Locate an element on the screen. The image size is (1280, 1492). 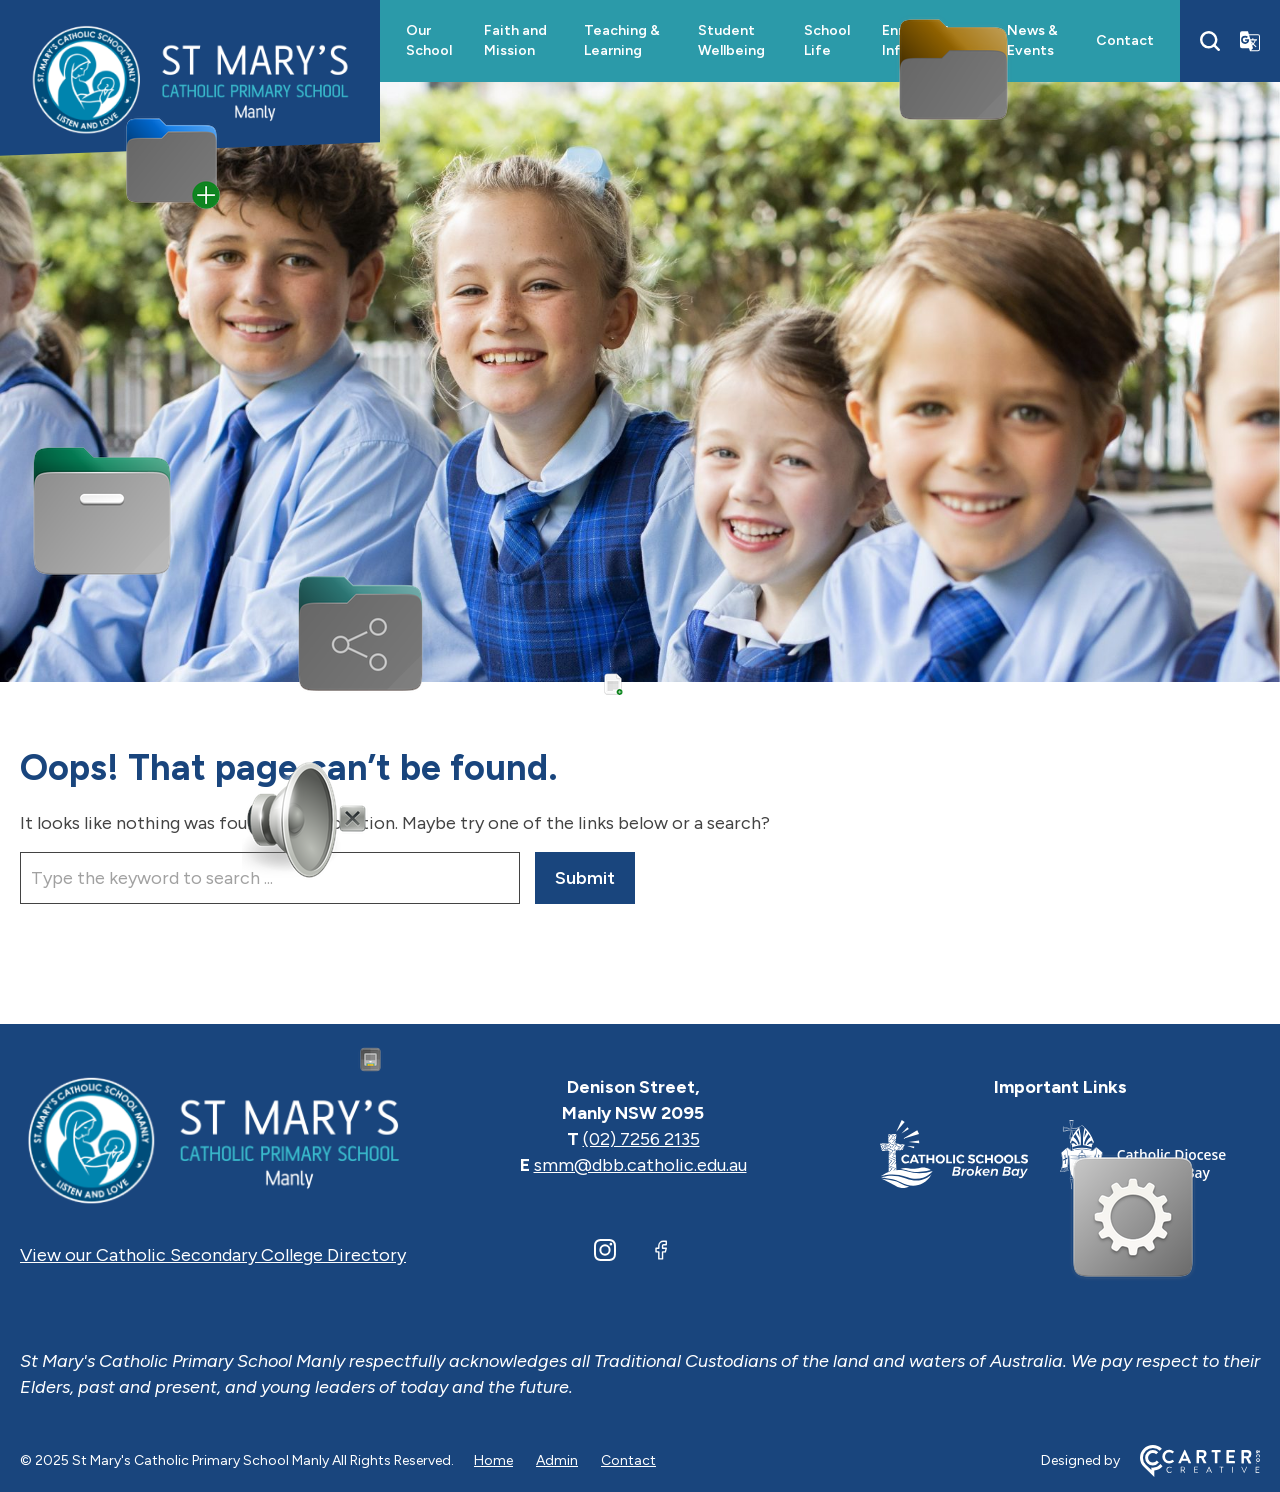
nintendo ds rom file is located at coordinates (370, 1059).